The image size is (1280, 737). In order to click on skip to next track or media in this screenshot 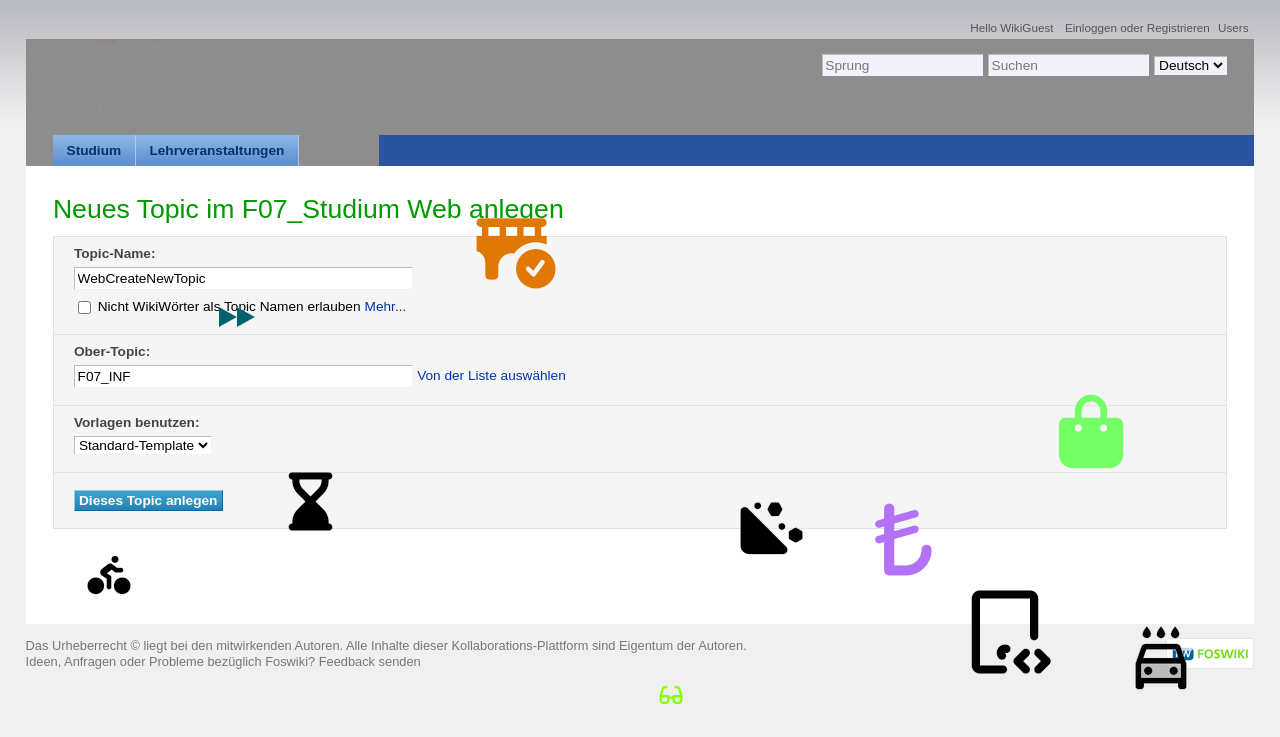, I will do `click(237, 317)`.